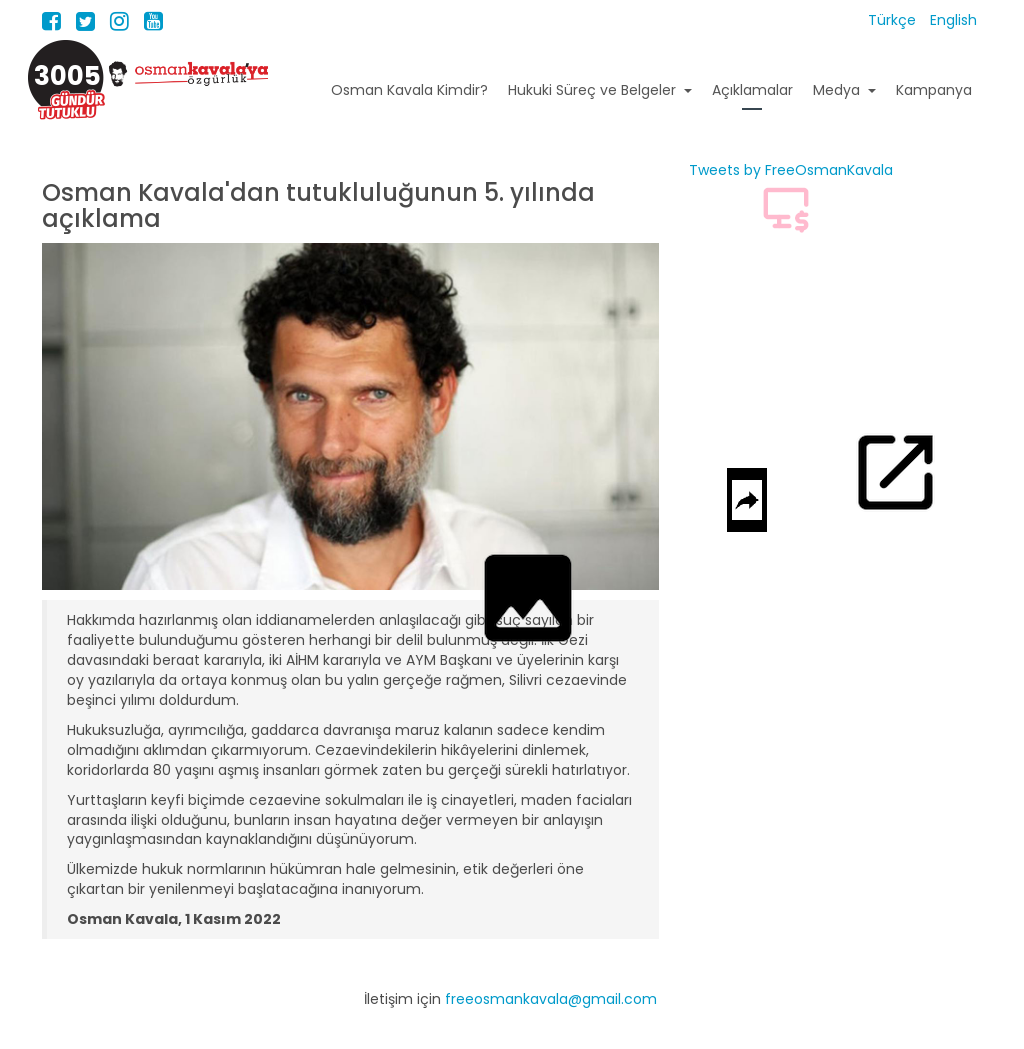 The image size is (1024, 1049). Describe the element at coordinates (786, 208) in the screenshot. I see `access desktop payment or billing settings` at that location.